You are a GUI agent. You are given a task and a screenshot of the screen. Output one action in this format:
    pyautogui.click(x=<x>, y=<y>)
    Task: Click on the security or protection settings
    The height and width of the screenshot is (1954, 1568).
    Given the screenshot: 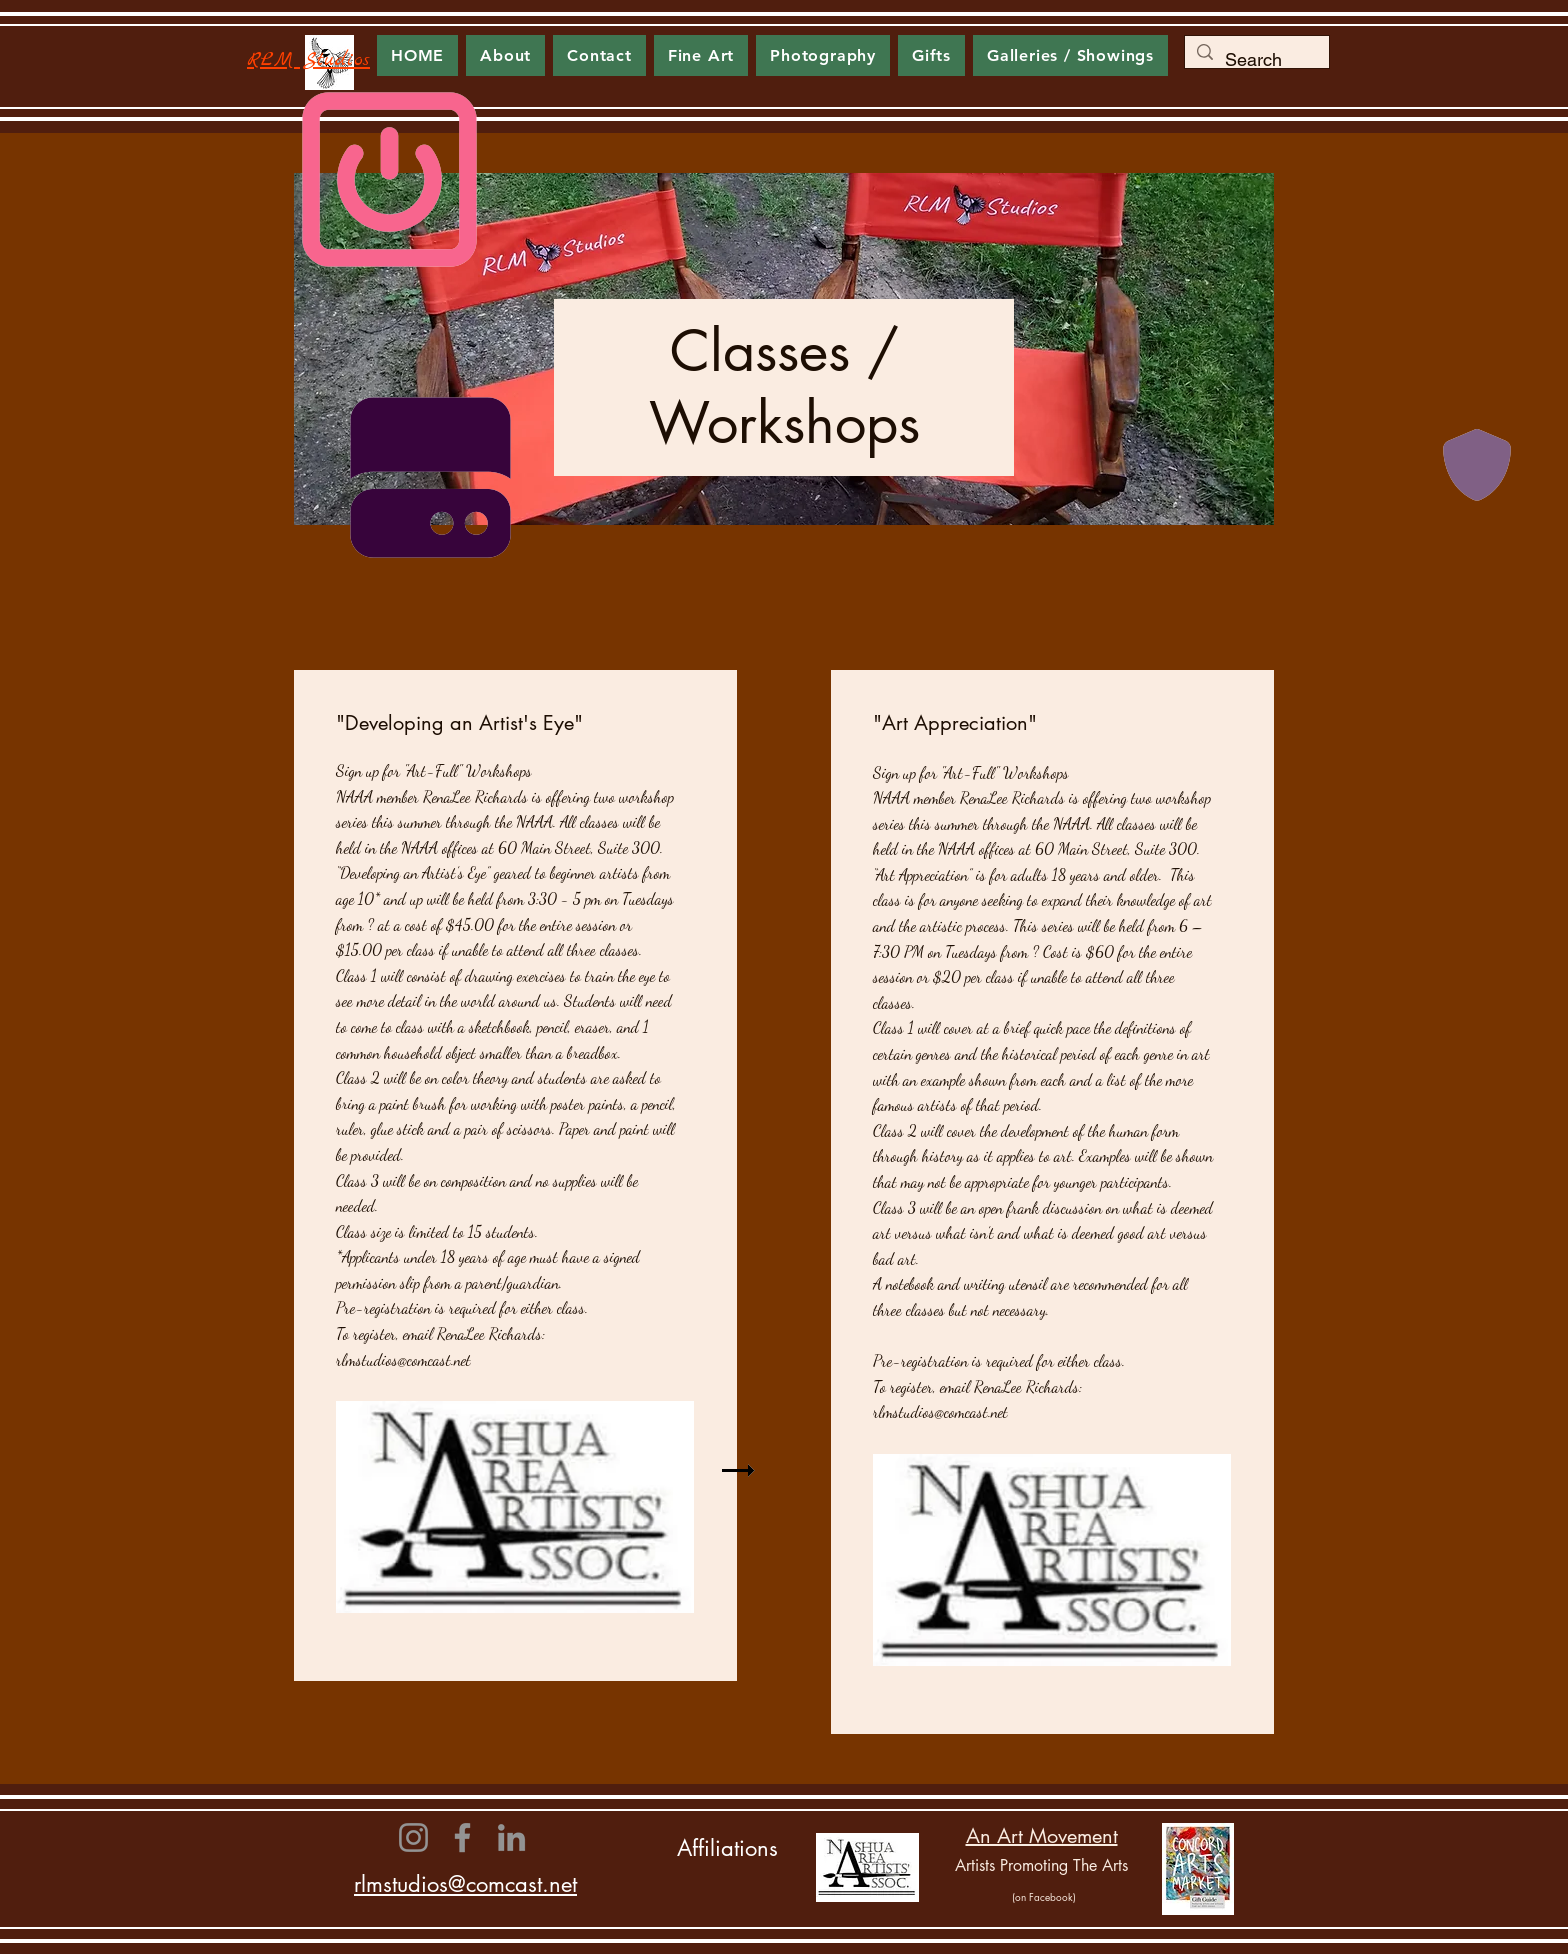 What is the action you would take?
    pyautogui.click(x=1477, y=465)
    